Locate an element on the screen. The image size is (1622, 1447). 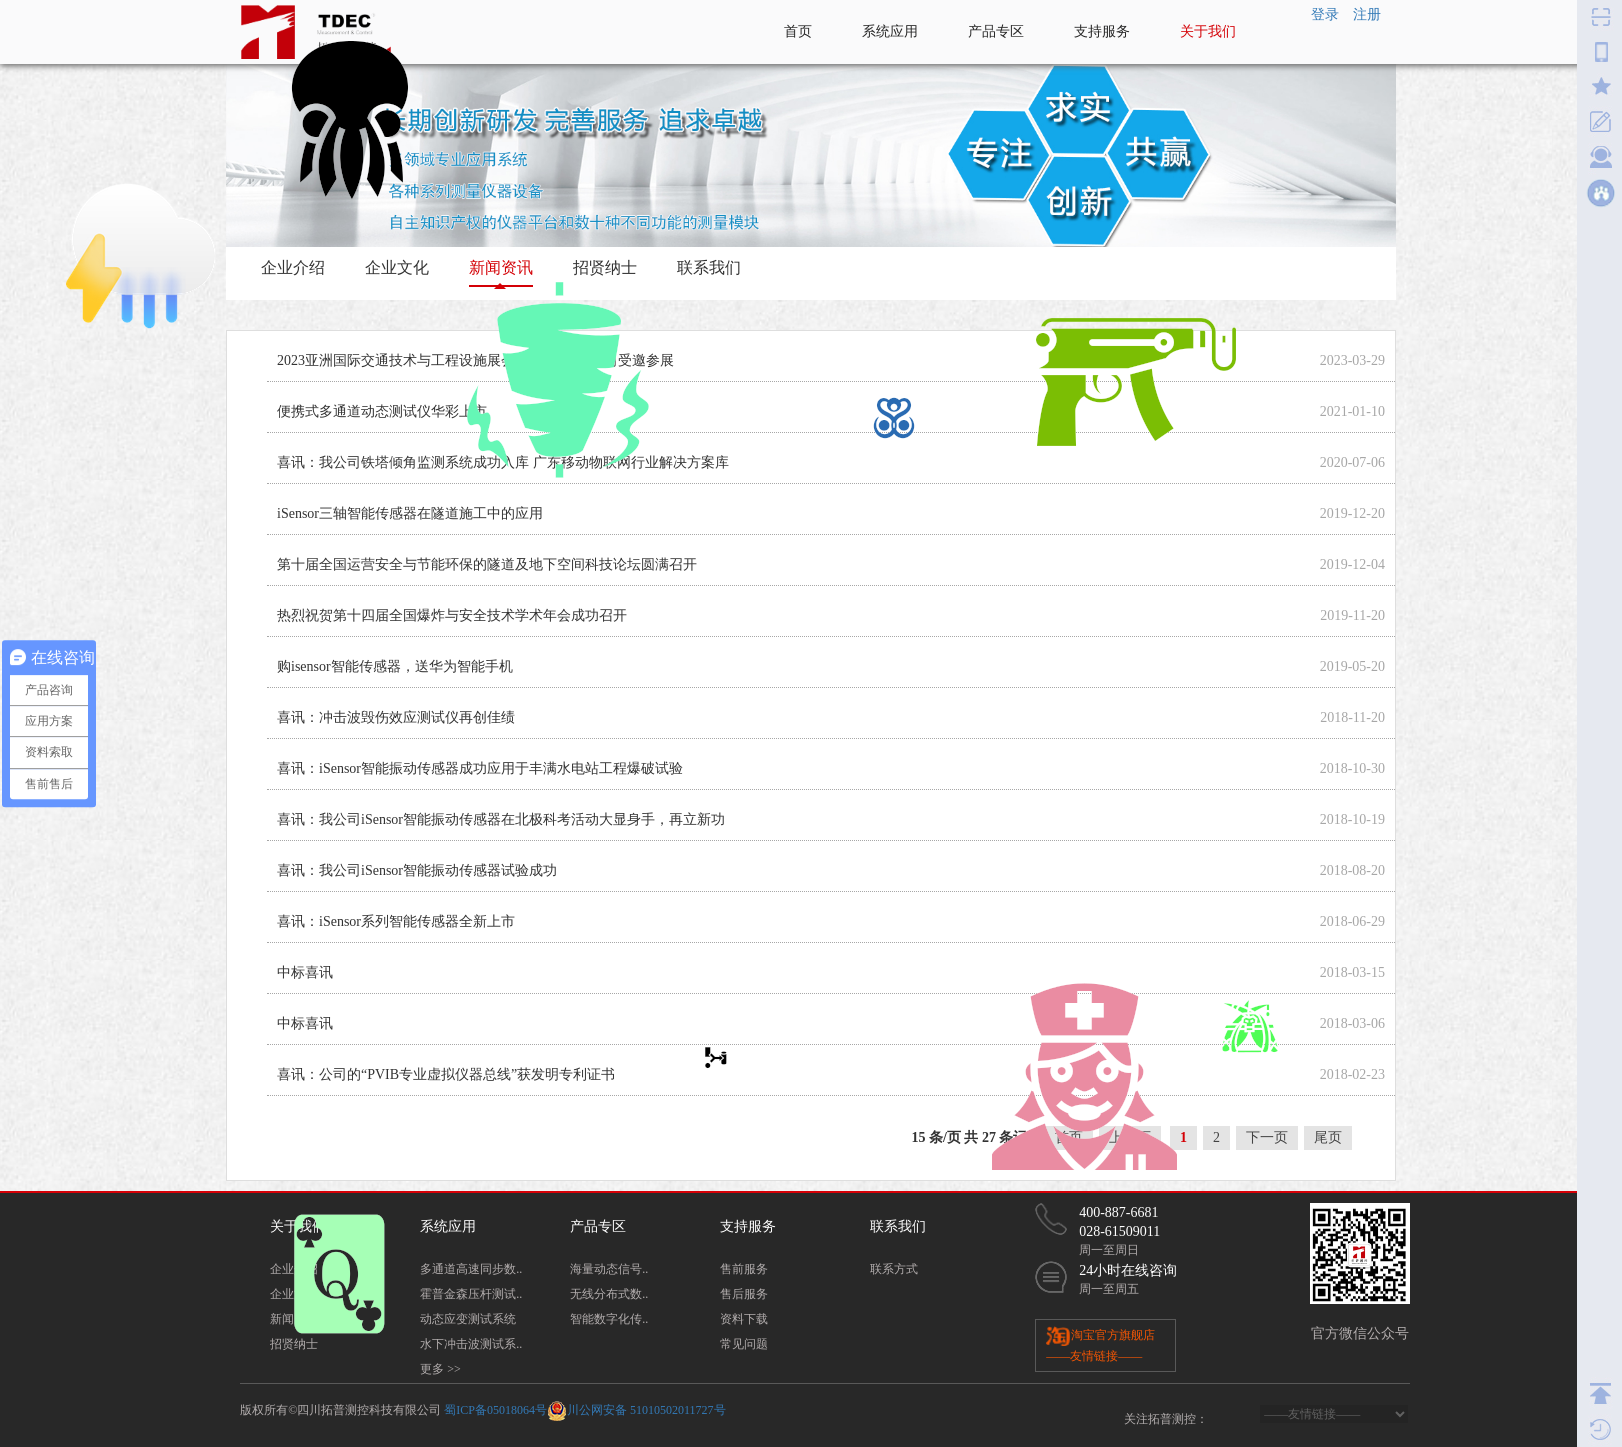
select skorpion submachine gun in weapon loadout is located at coordinates (1136, 382).